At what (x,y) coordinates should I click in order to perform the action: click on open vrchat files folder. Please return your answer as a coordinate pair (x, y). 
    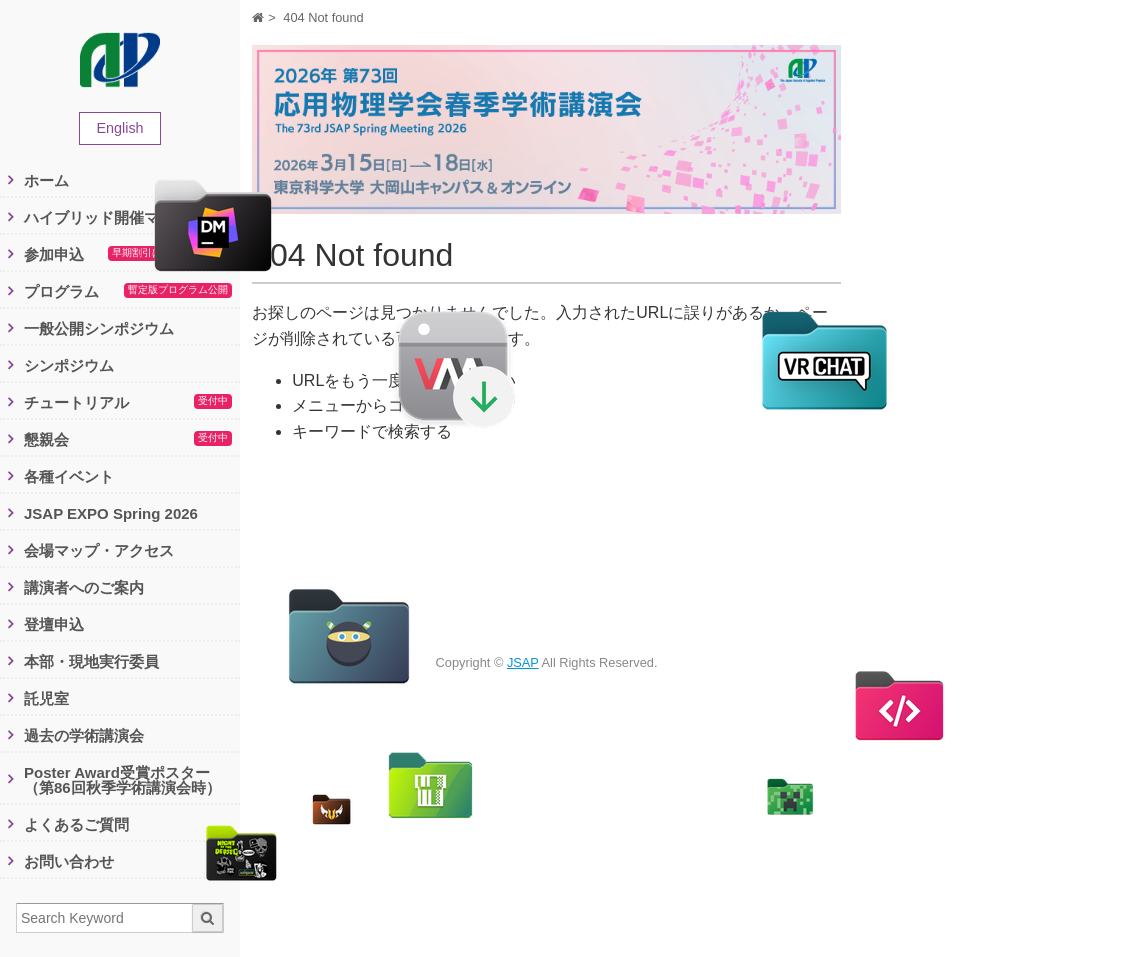
    Looking at the image, I should click on (824, 364).